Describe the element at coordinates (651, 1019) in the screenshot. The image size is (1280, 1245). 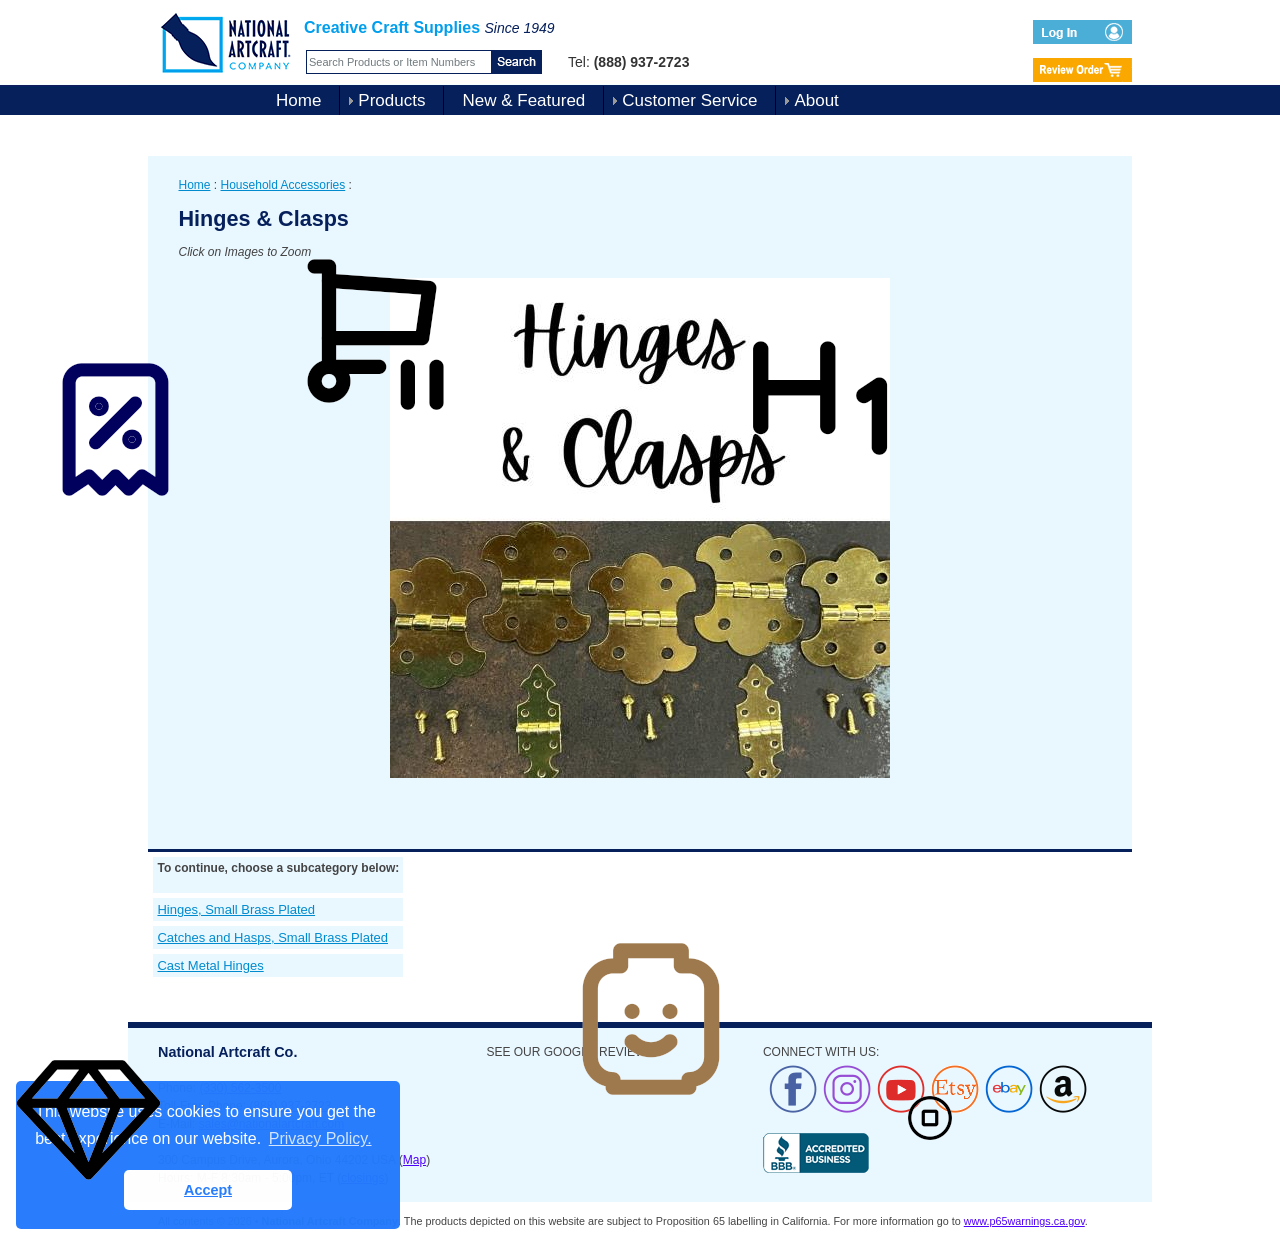
I see `access building blocks or modular components` at that location.